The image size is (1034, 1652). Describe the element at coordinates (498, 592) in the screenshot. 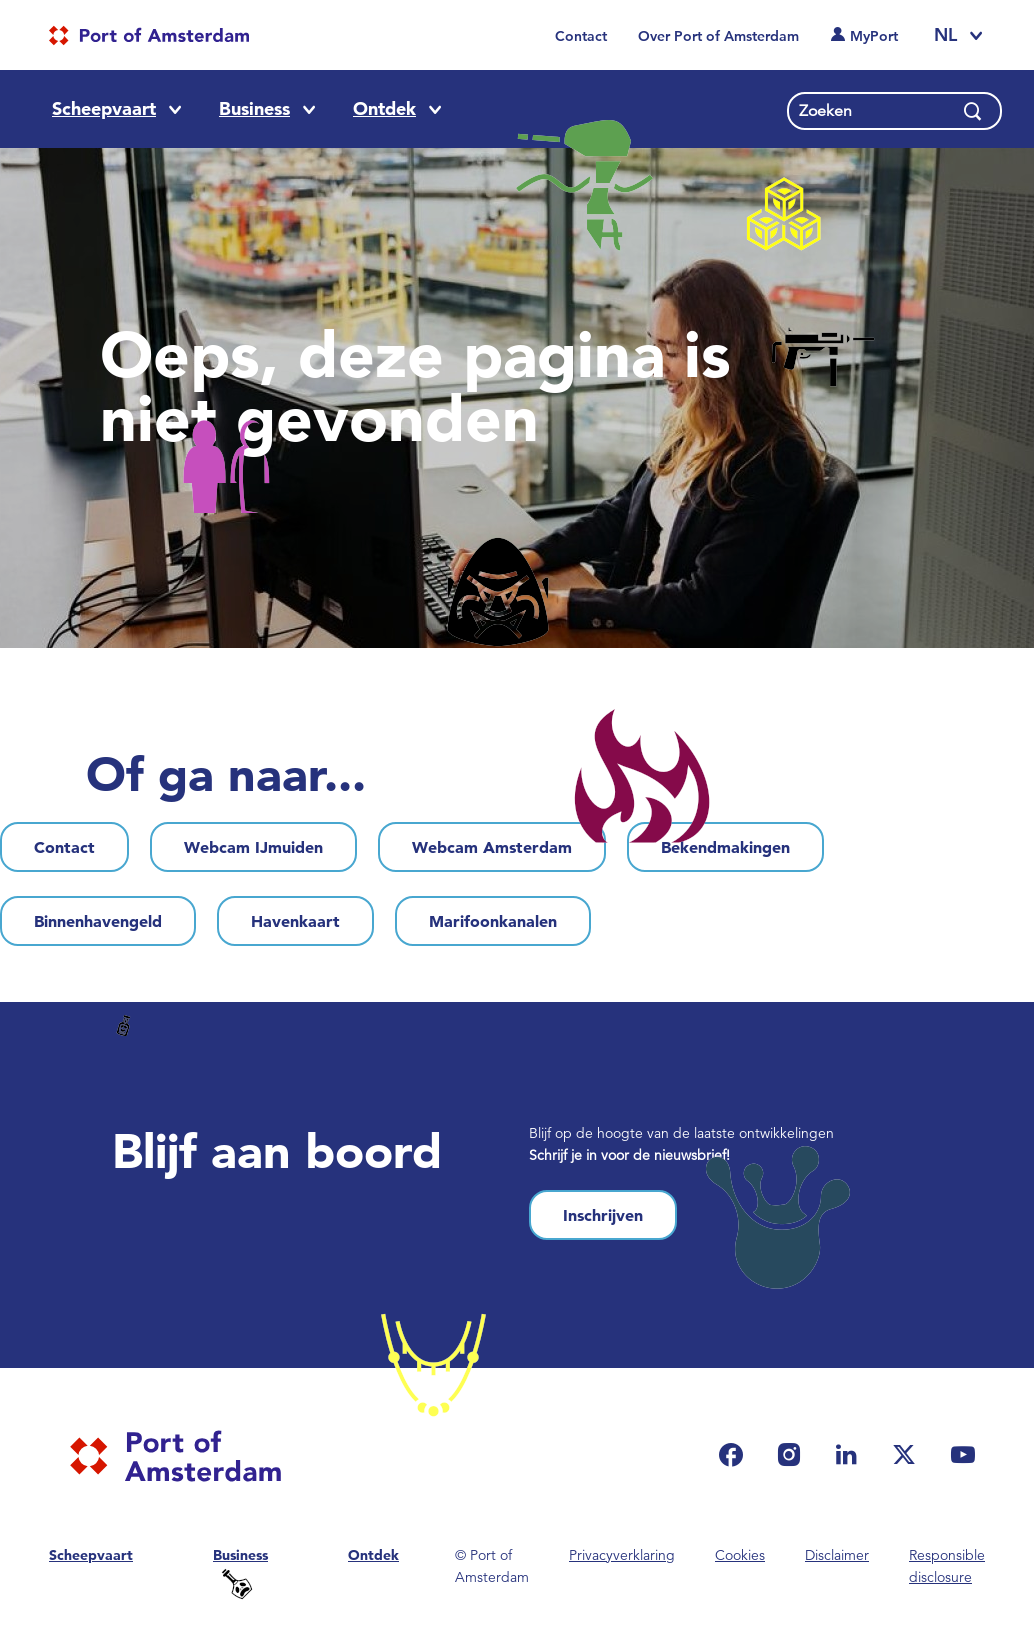

I see `select ogre character or enemy type` at that location.